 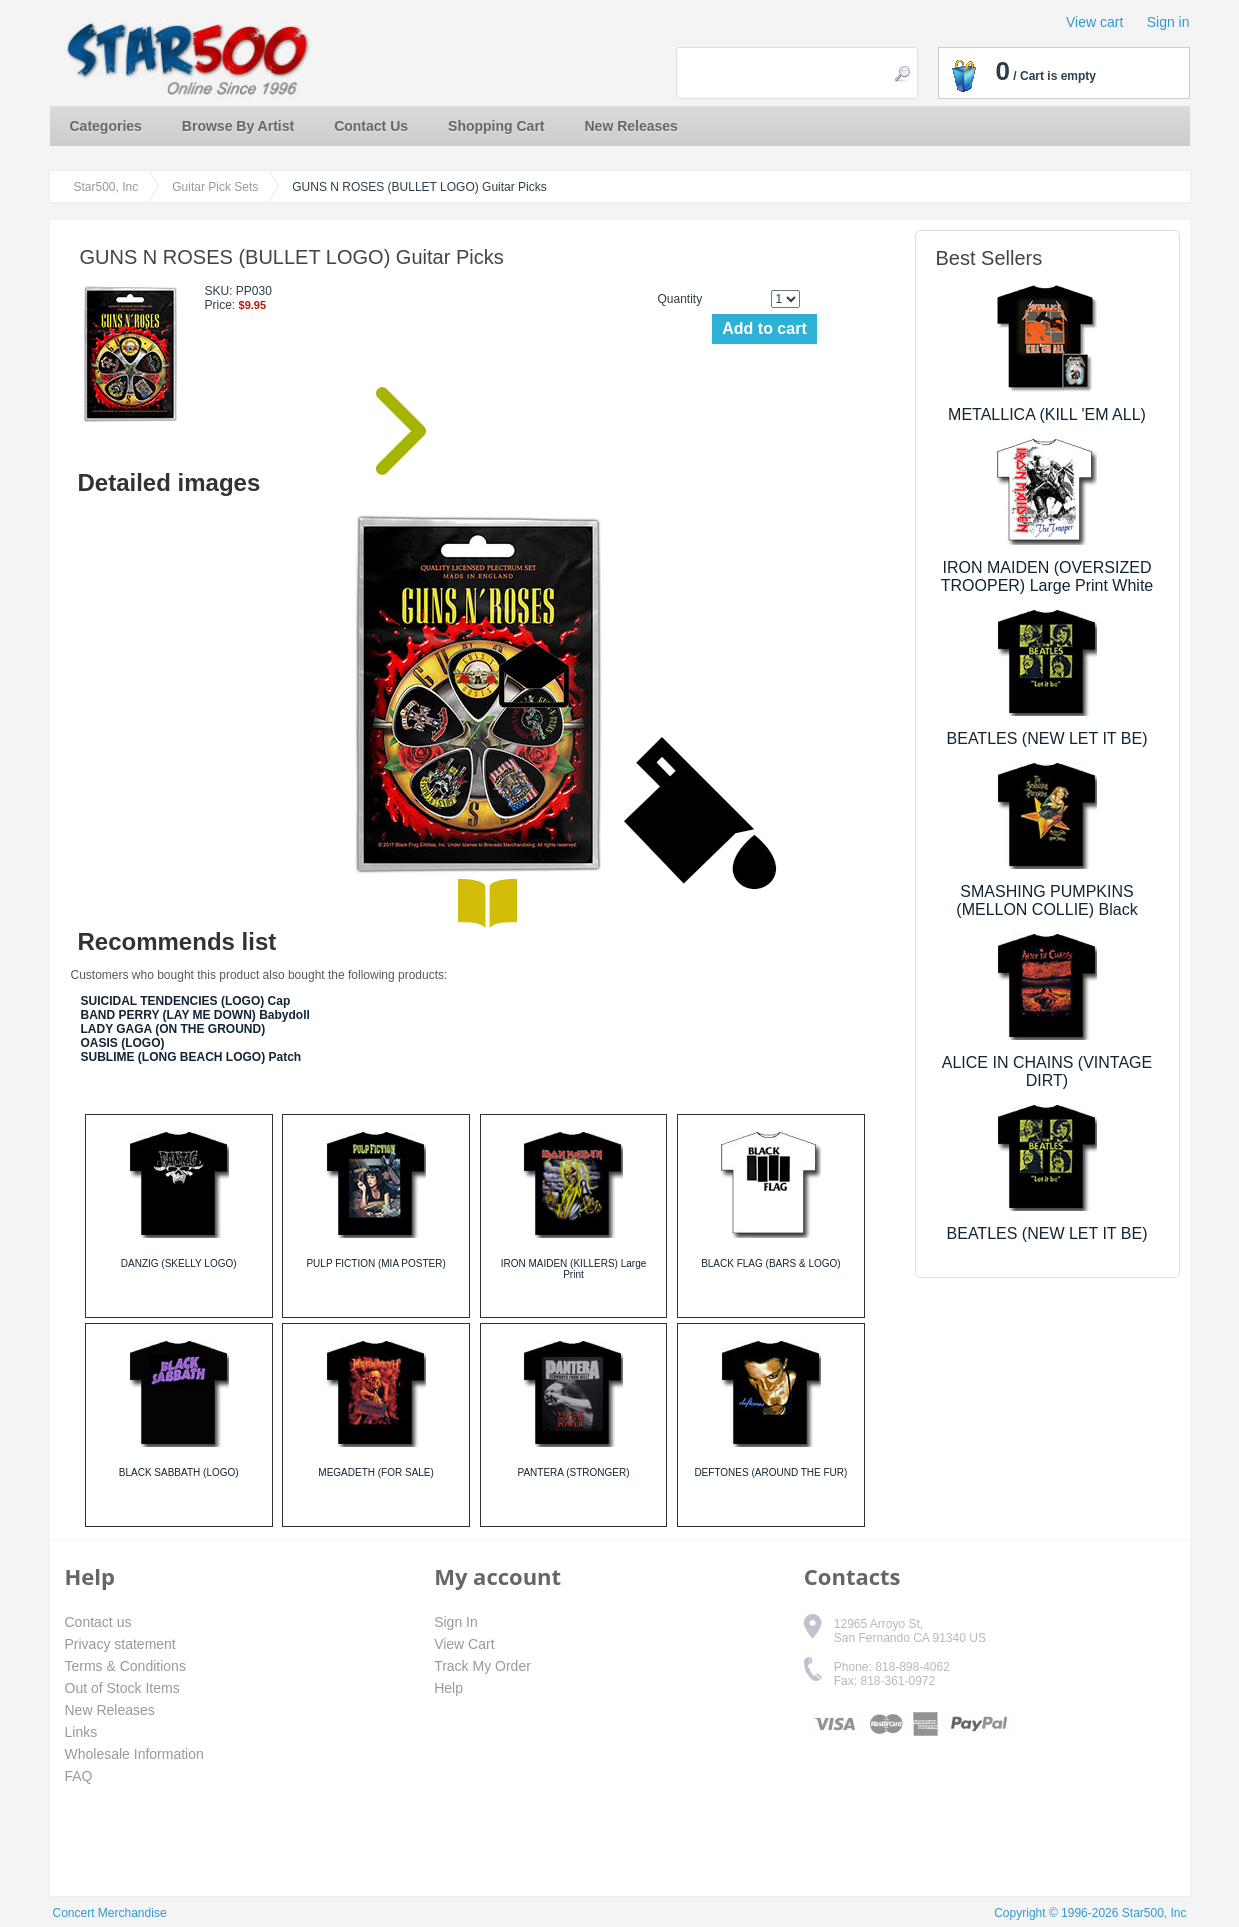 What do you see at coordinates (401, 431) in the screenshot?
I see `navigate to the next item or screen` at bounding box center [401, 431].